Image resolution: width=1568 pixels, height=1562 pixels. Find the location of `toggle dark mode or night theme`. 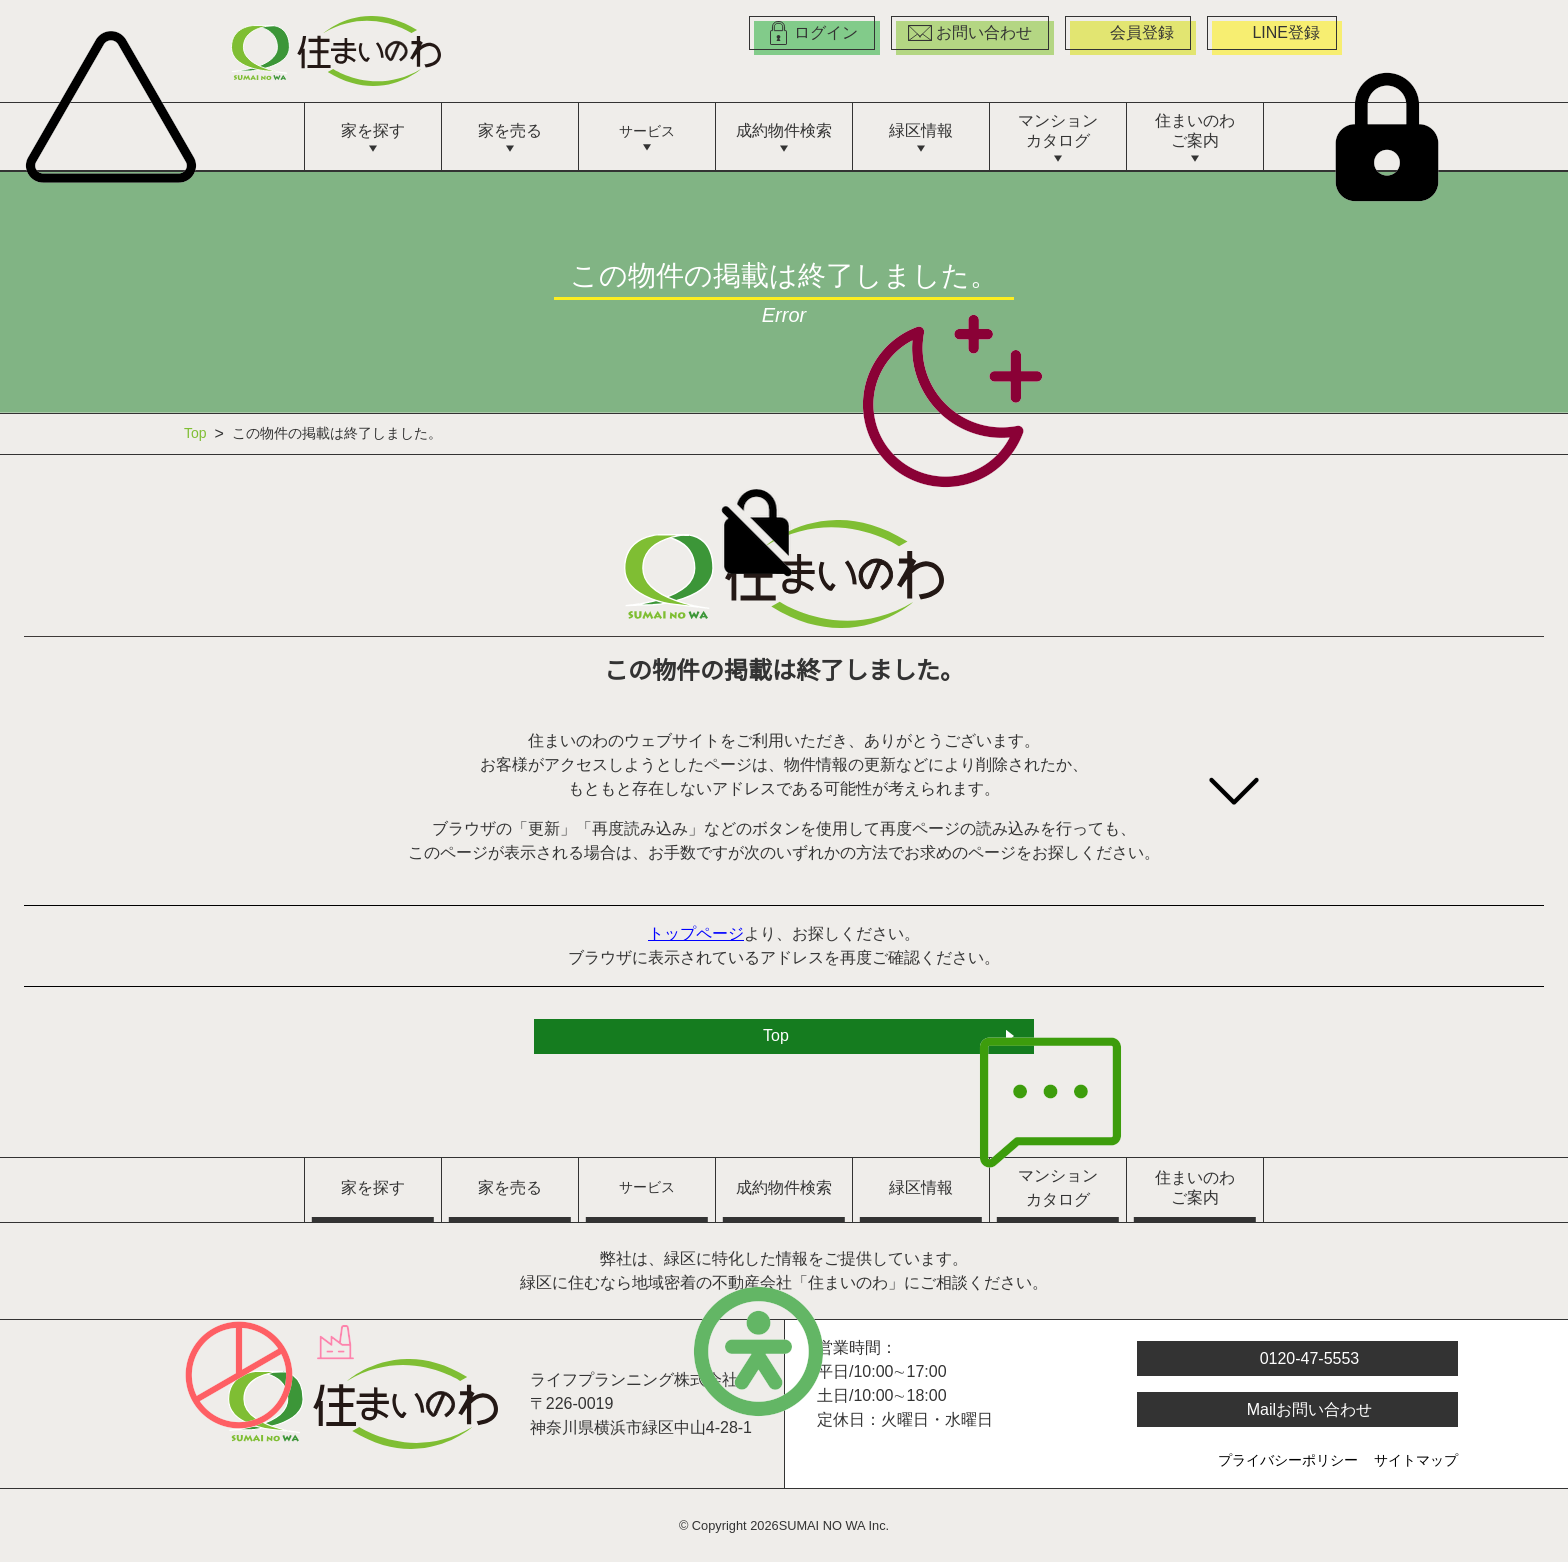

toggle dark mode or night theme is located at coordinates (945, 404).